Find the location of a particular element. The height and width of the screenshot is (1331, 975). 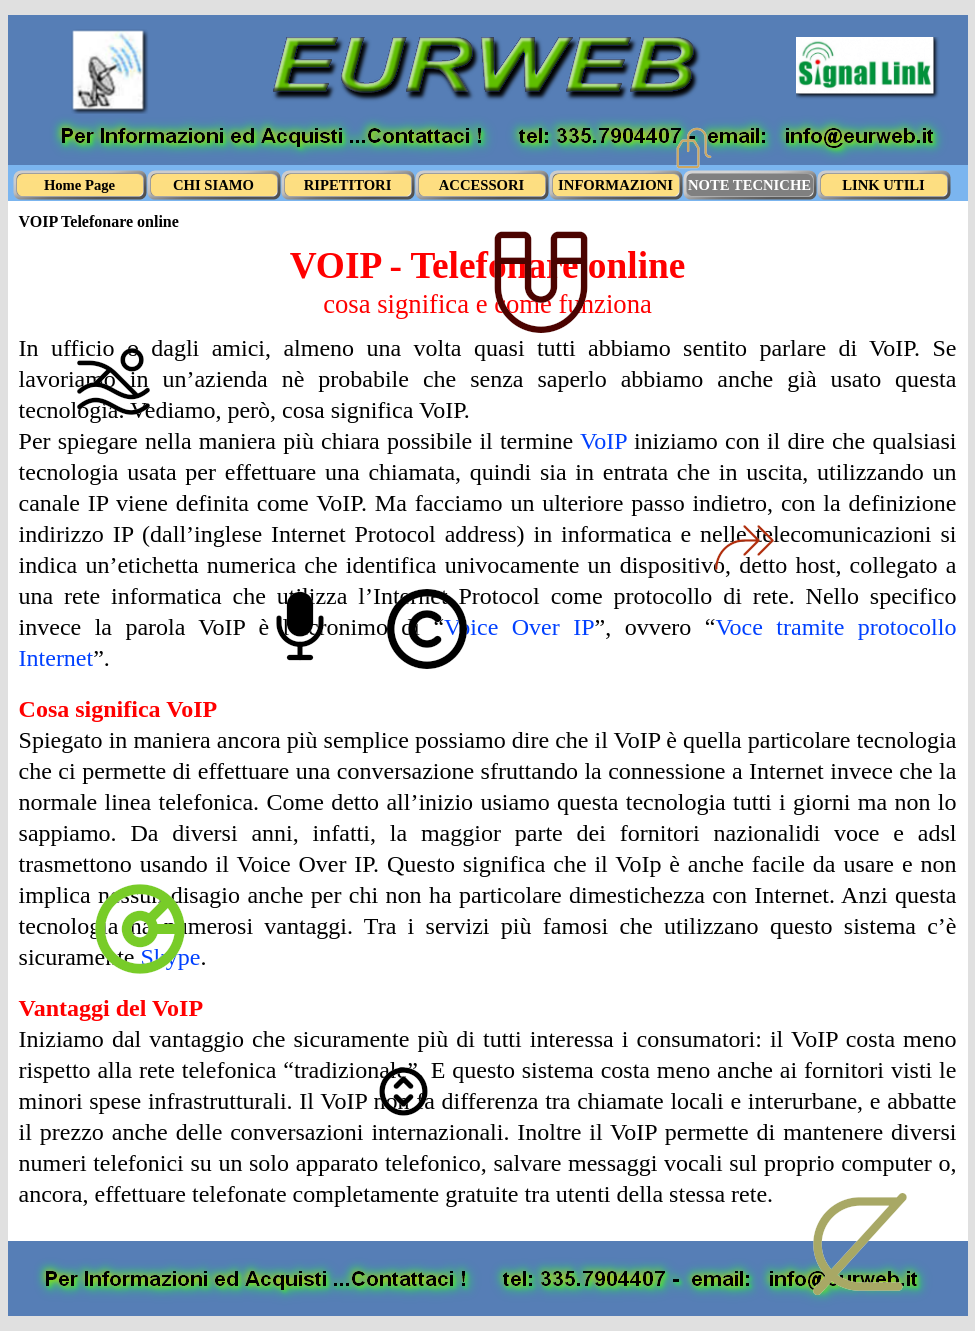

expand or collapse content is located at coordinates (403, 1091).